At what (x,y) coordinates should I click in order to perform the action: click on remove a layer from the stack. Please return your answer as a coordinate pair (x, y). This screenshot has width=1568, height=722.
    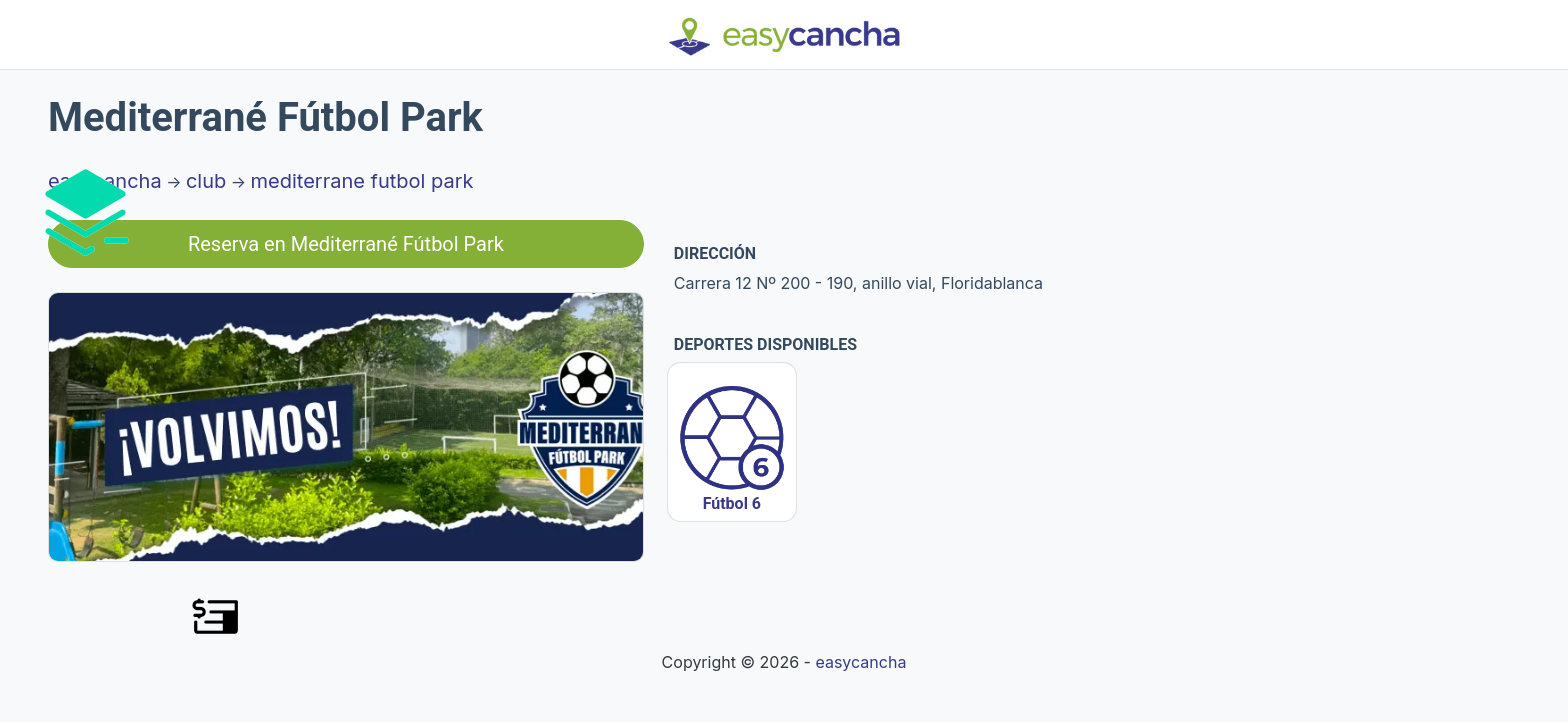
    Looking at the image, I should click on (85, 212).